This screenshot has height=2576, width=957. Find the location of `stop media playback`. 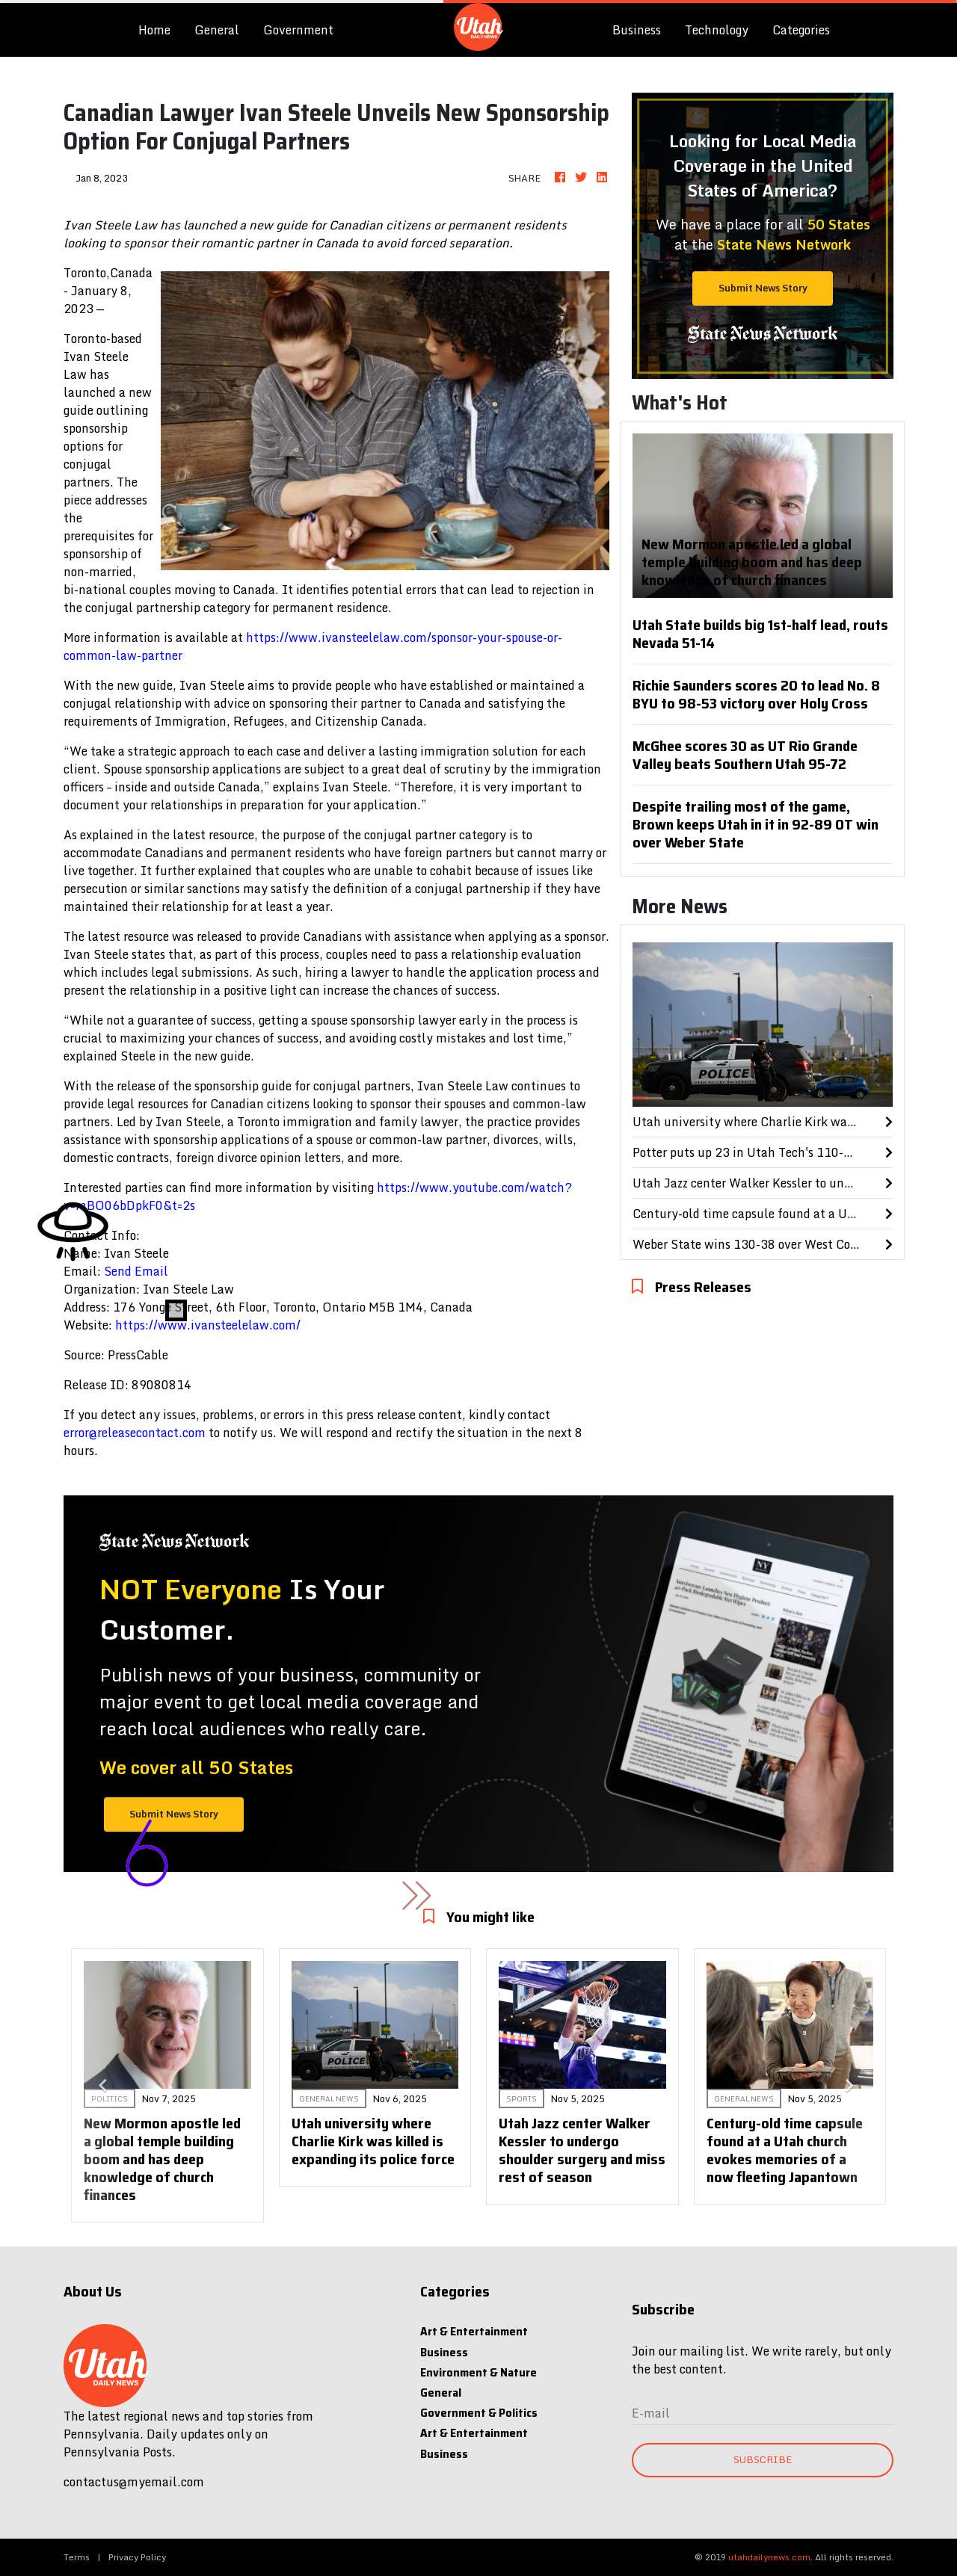

stop media playback is located at coordinates (176, 1310).